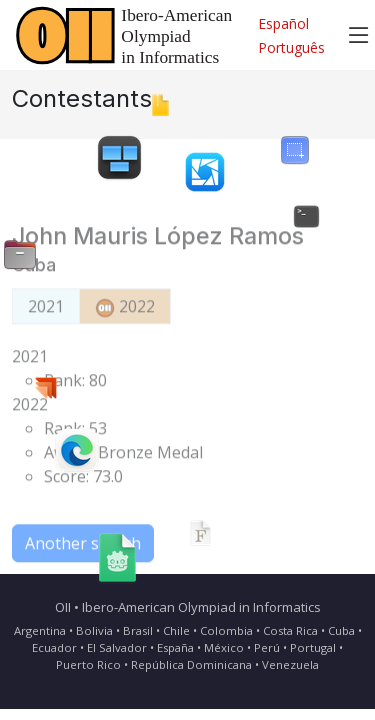 The height and width of the screenshot is (720, 375). Describe the element at coordinates (119, 157) in the screenshot. I see `open multitasking view` at that location.